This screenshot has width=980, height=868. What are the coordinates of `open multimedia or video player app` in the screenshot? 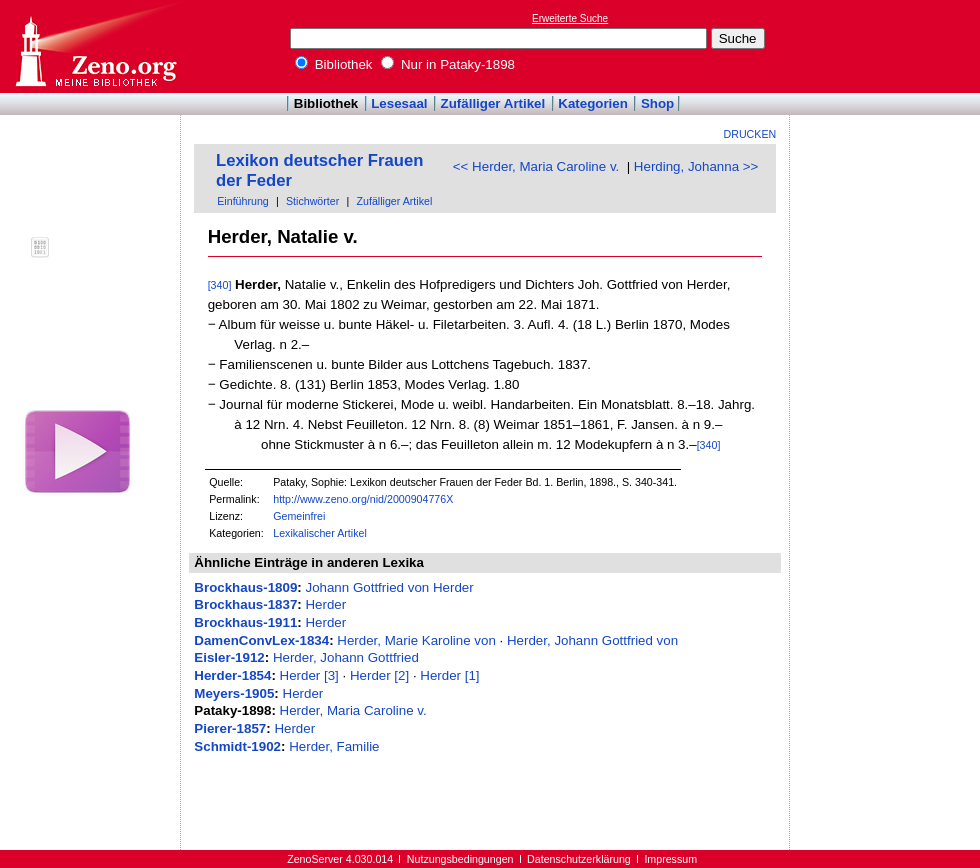 It's located at (77, 451).